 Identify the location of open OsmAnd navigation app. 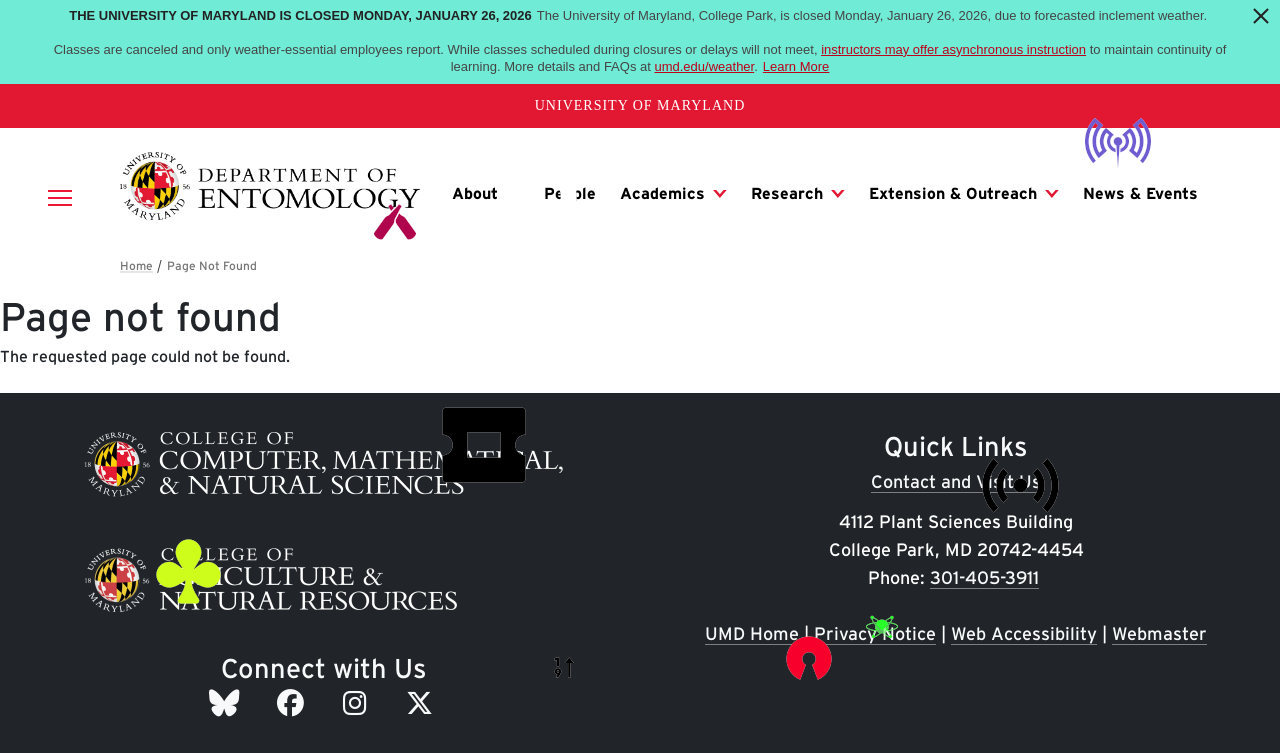
(541, 201).